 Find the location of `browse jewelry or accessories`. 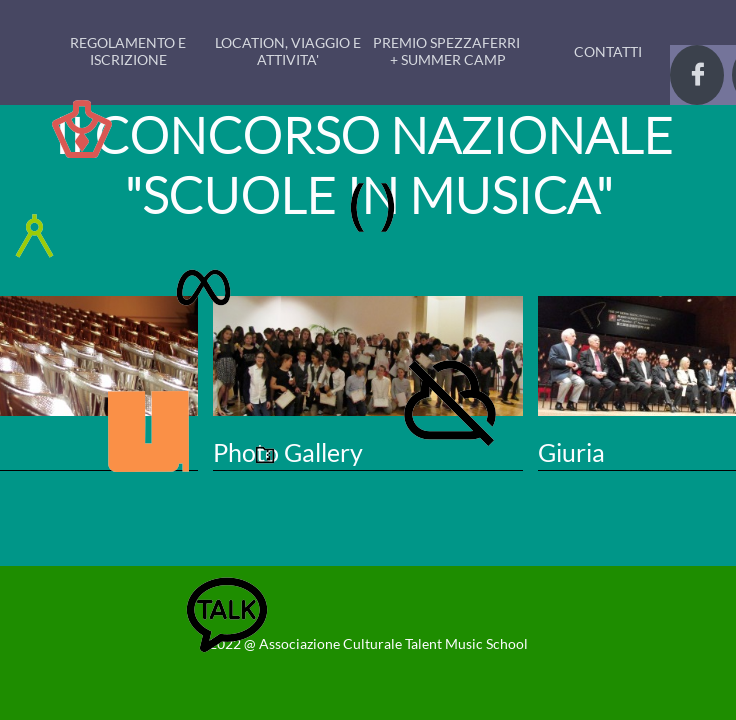

browse jewelry or accessories is located at coordinates (82, 131).